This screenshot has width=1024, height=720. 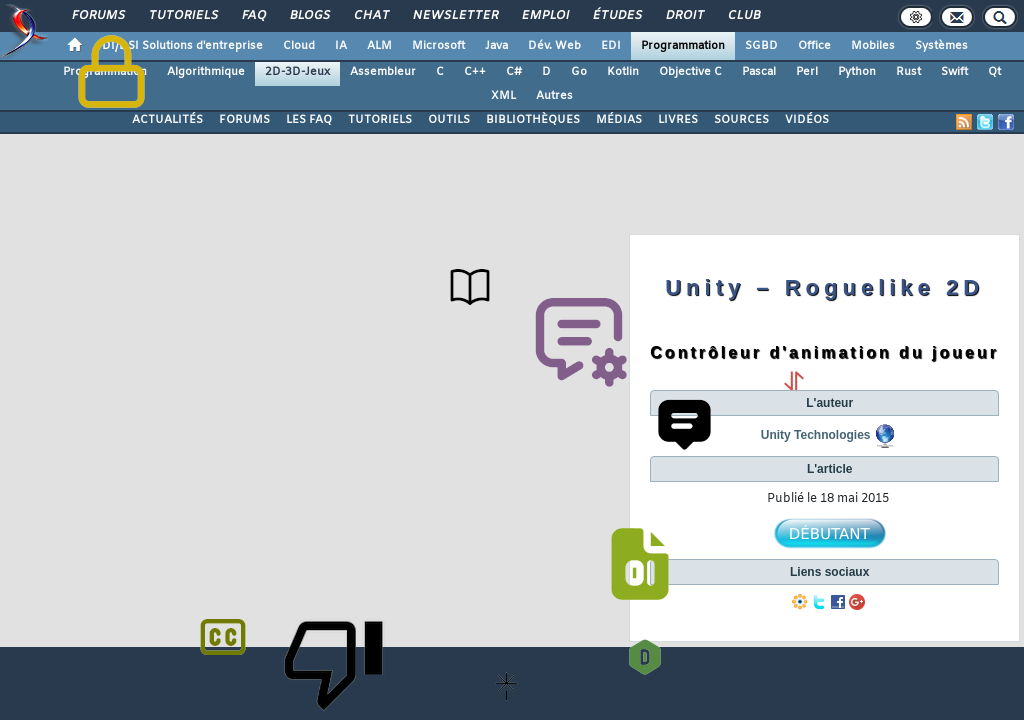 I want to click on enable closed captions, so click(x=223, y=637).